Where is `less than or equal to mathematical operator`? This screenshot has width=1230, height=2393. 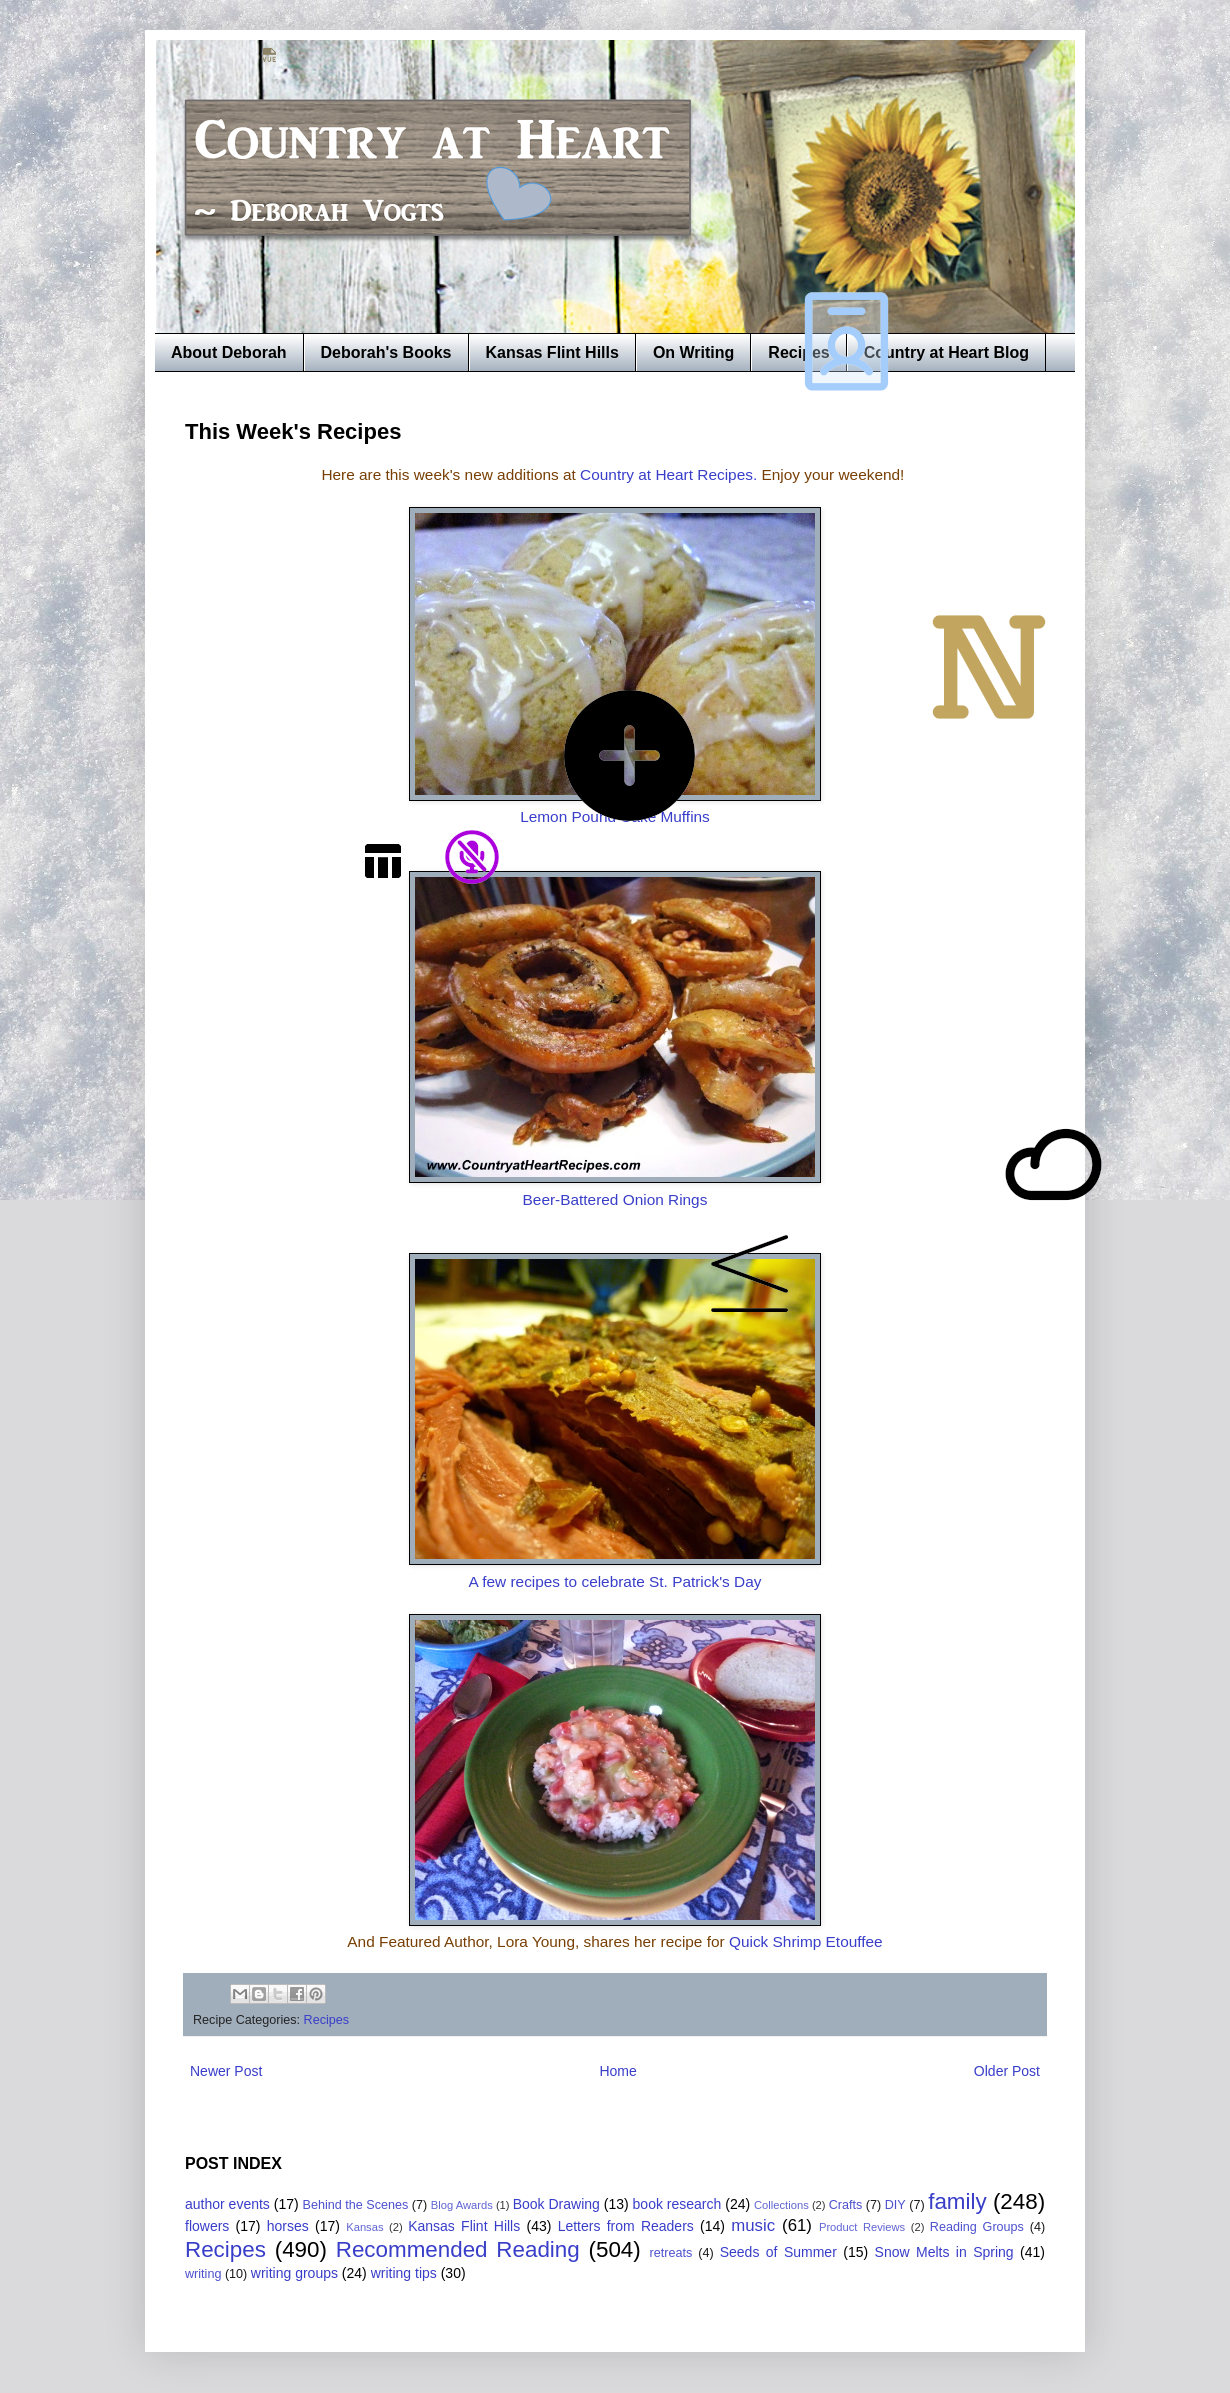 less than or equal to mathematical operator is located at coordinates (751, 1275).